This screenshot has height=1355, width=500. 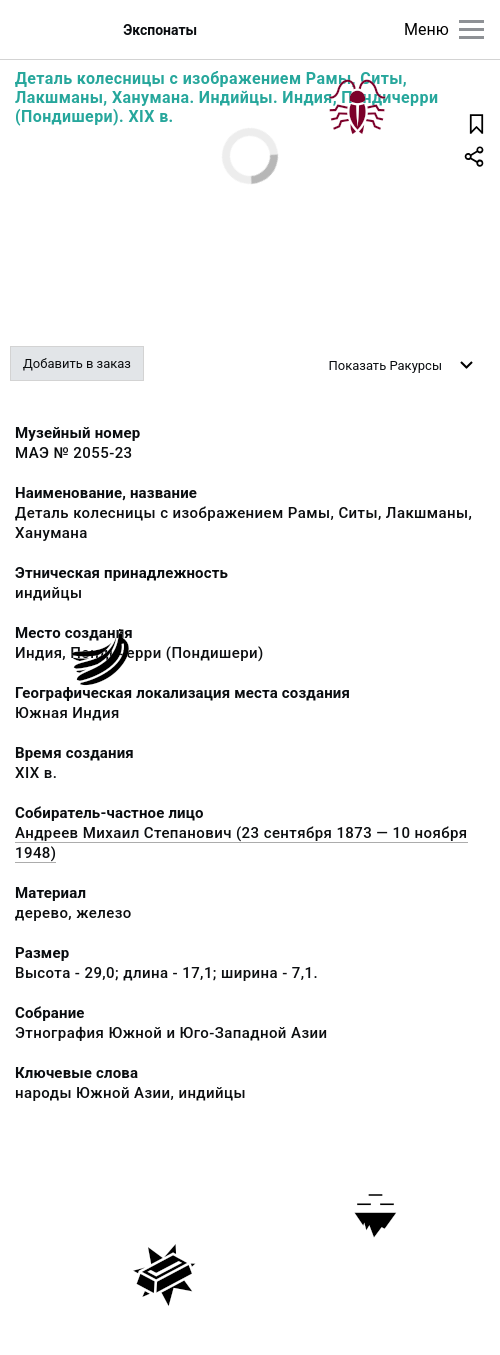 I want to click on indicates a bug or issue in the system, so click(x=357, y=107).